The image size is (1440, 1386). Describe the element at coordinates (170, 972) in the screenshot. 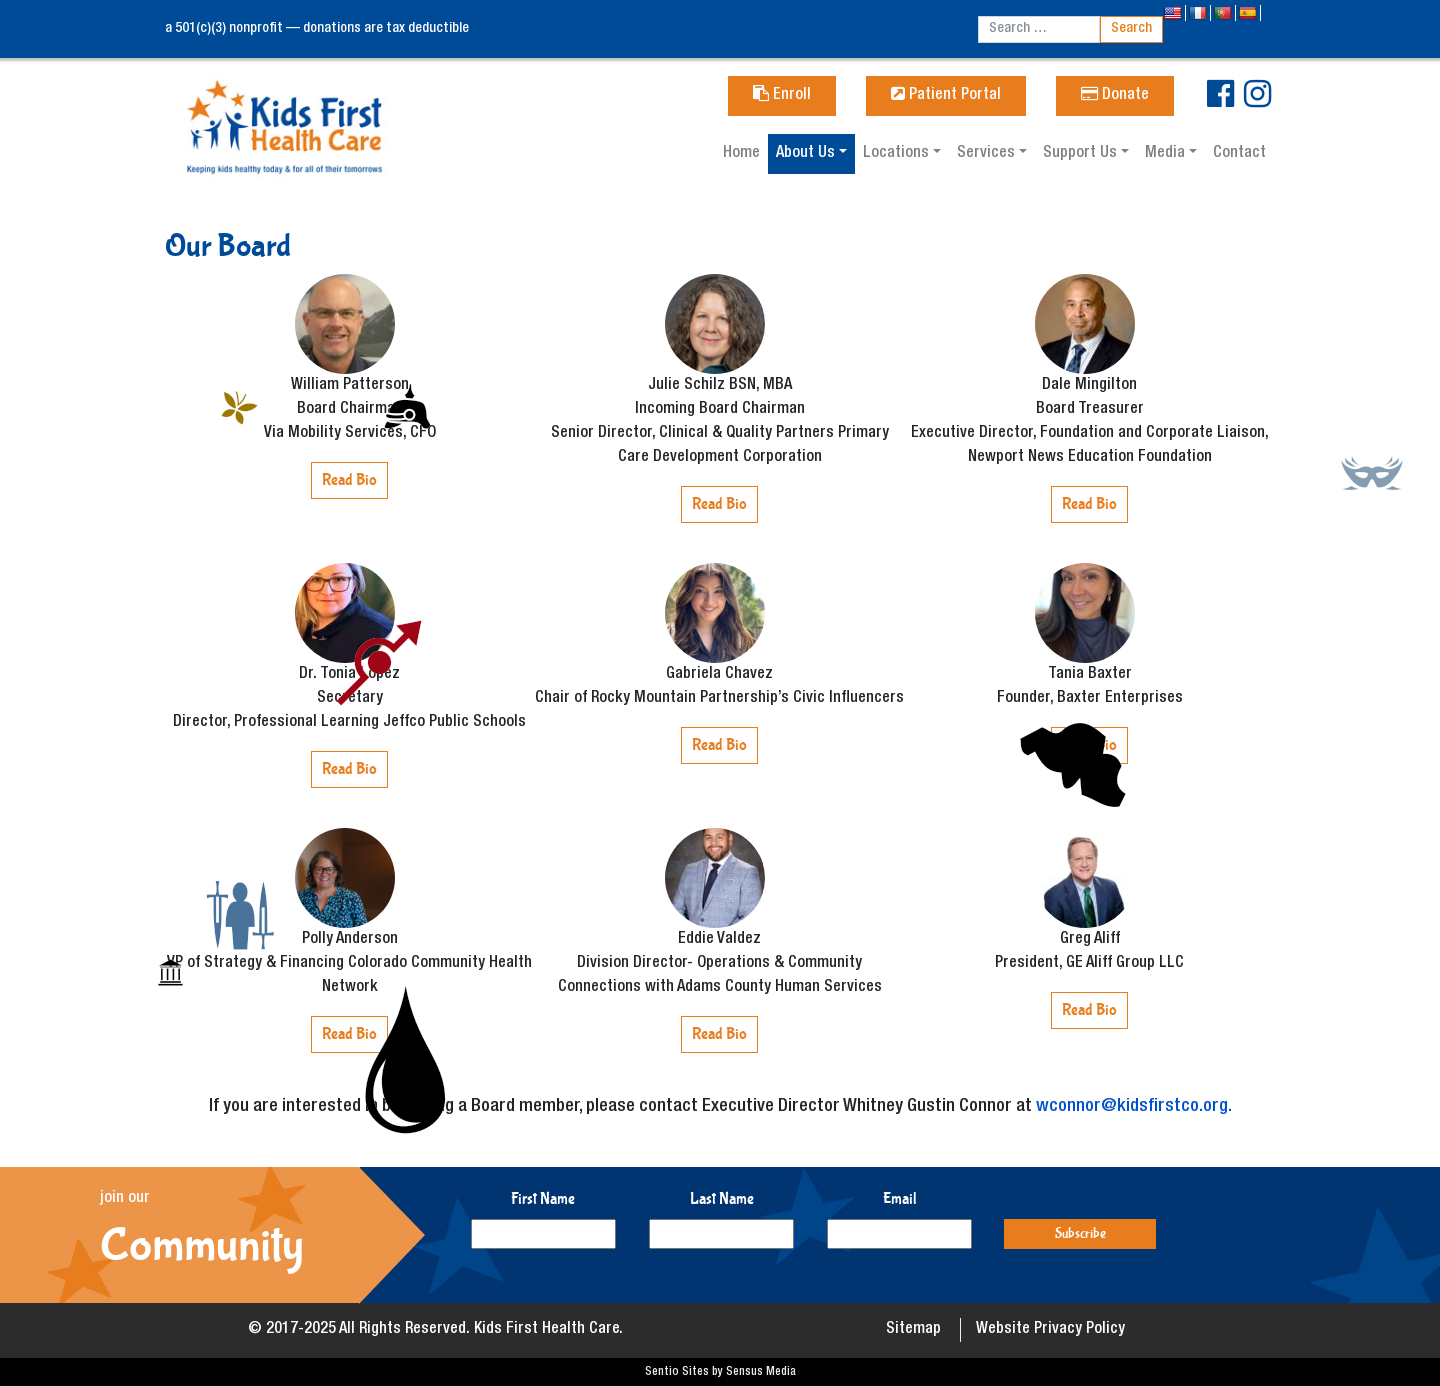

I see `access banking or financial services` at that location.